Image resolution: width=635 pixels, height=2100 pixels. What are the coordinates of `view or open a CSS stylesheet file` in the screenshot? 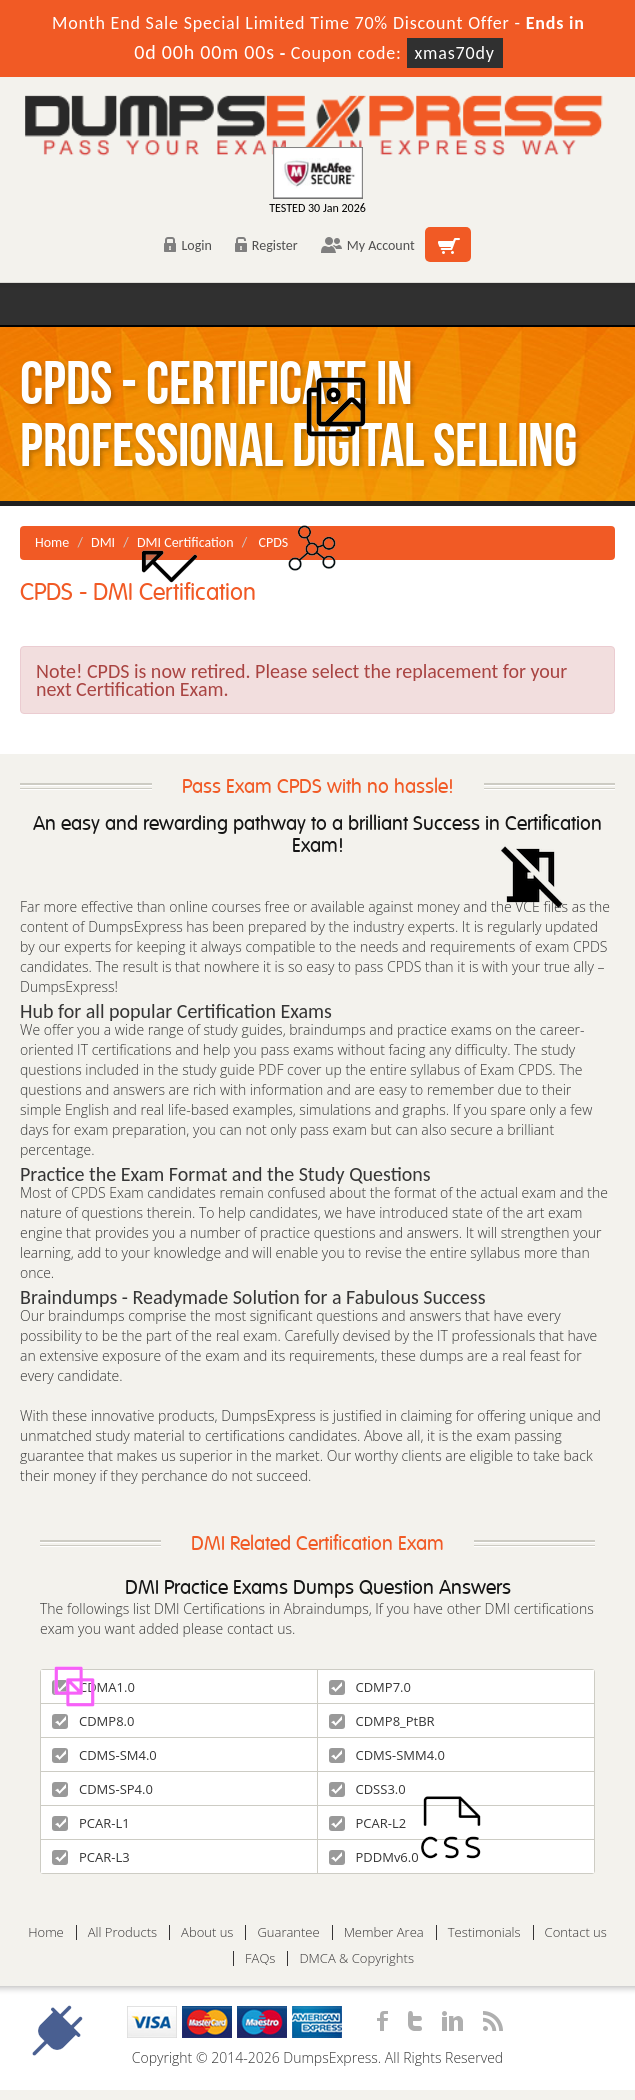 It's located at (452, 1830).